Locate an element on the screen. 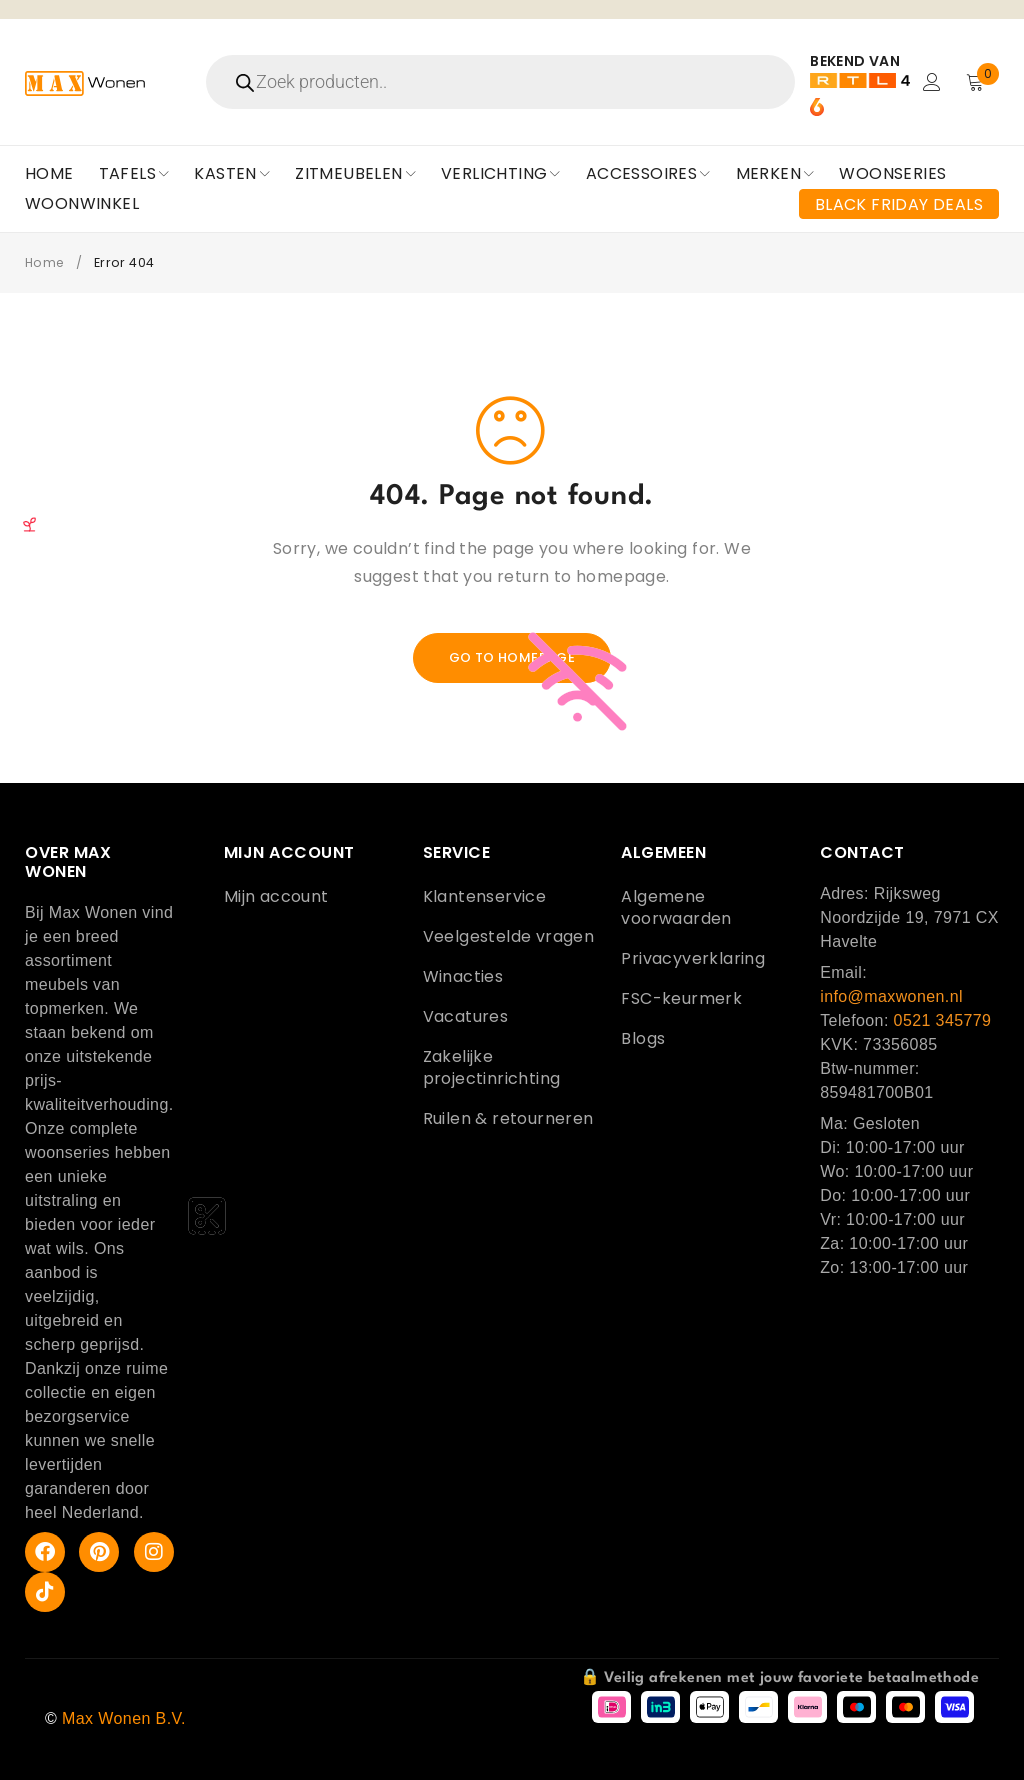  cut or crop selection area is located at coordinates (207, 1216).